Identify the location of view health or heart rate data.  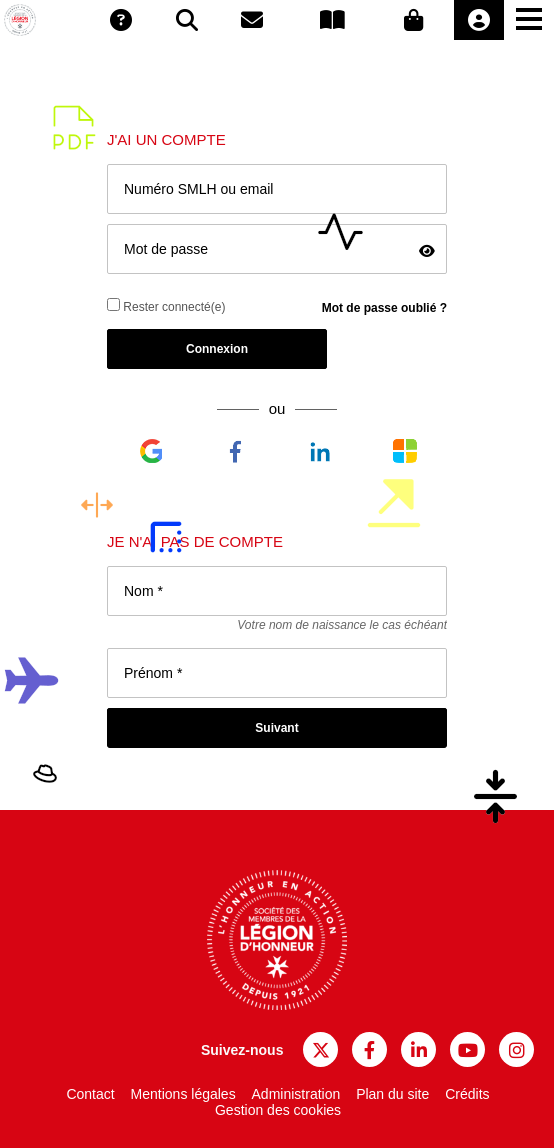
(340, 232).